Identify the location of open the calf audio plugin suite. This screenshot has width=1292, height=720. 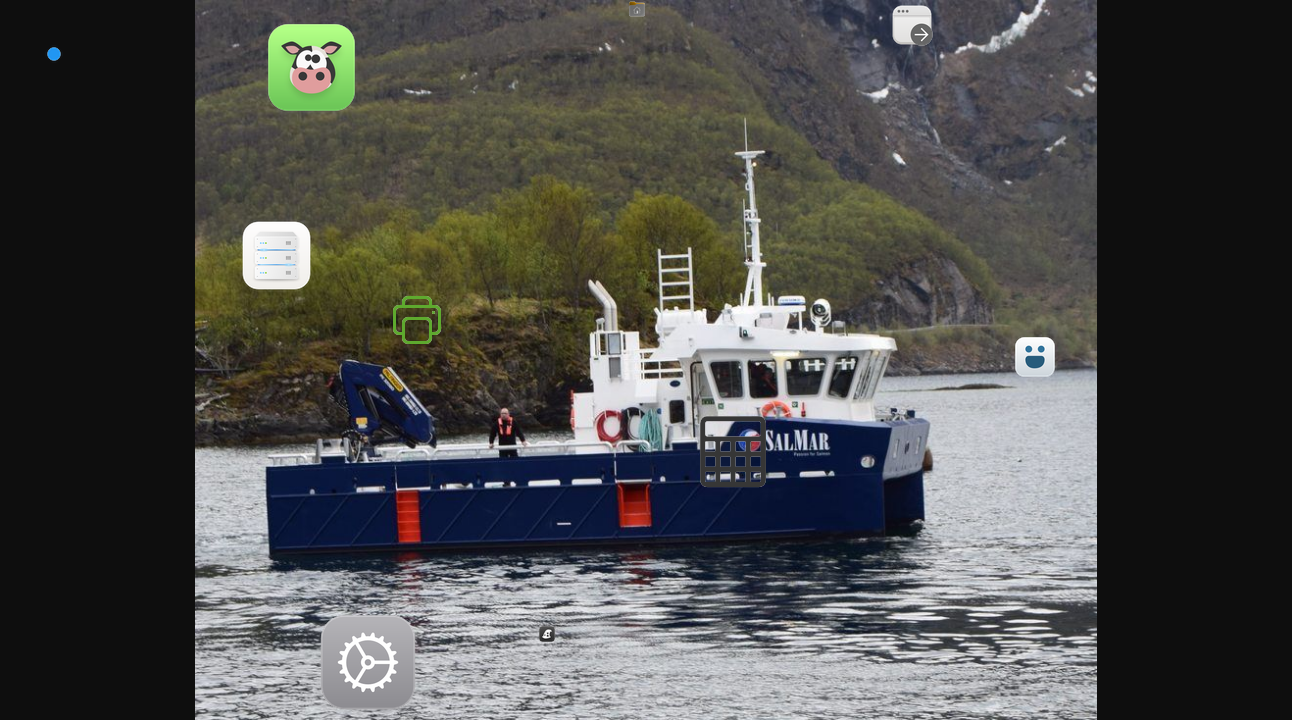
(311, 67).